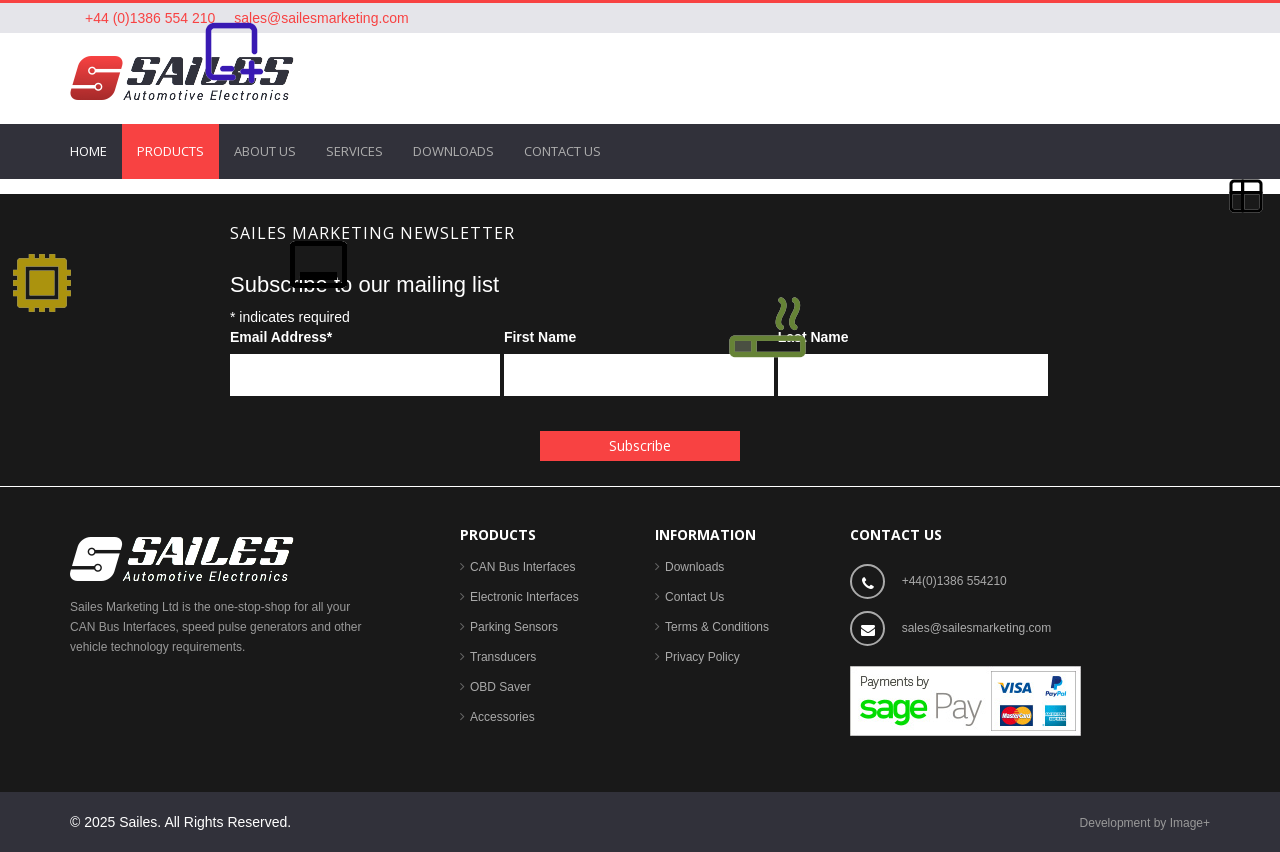 This screenshot has height=852, width=1280. What do you see at coordinates (767, 335) in the screenshot?
I see `indicates a designated smoking area` at bounding box center [767, 335].